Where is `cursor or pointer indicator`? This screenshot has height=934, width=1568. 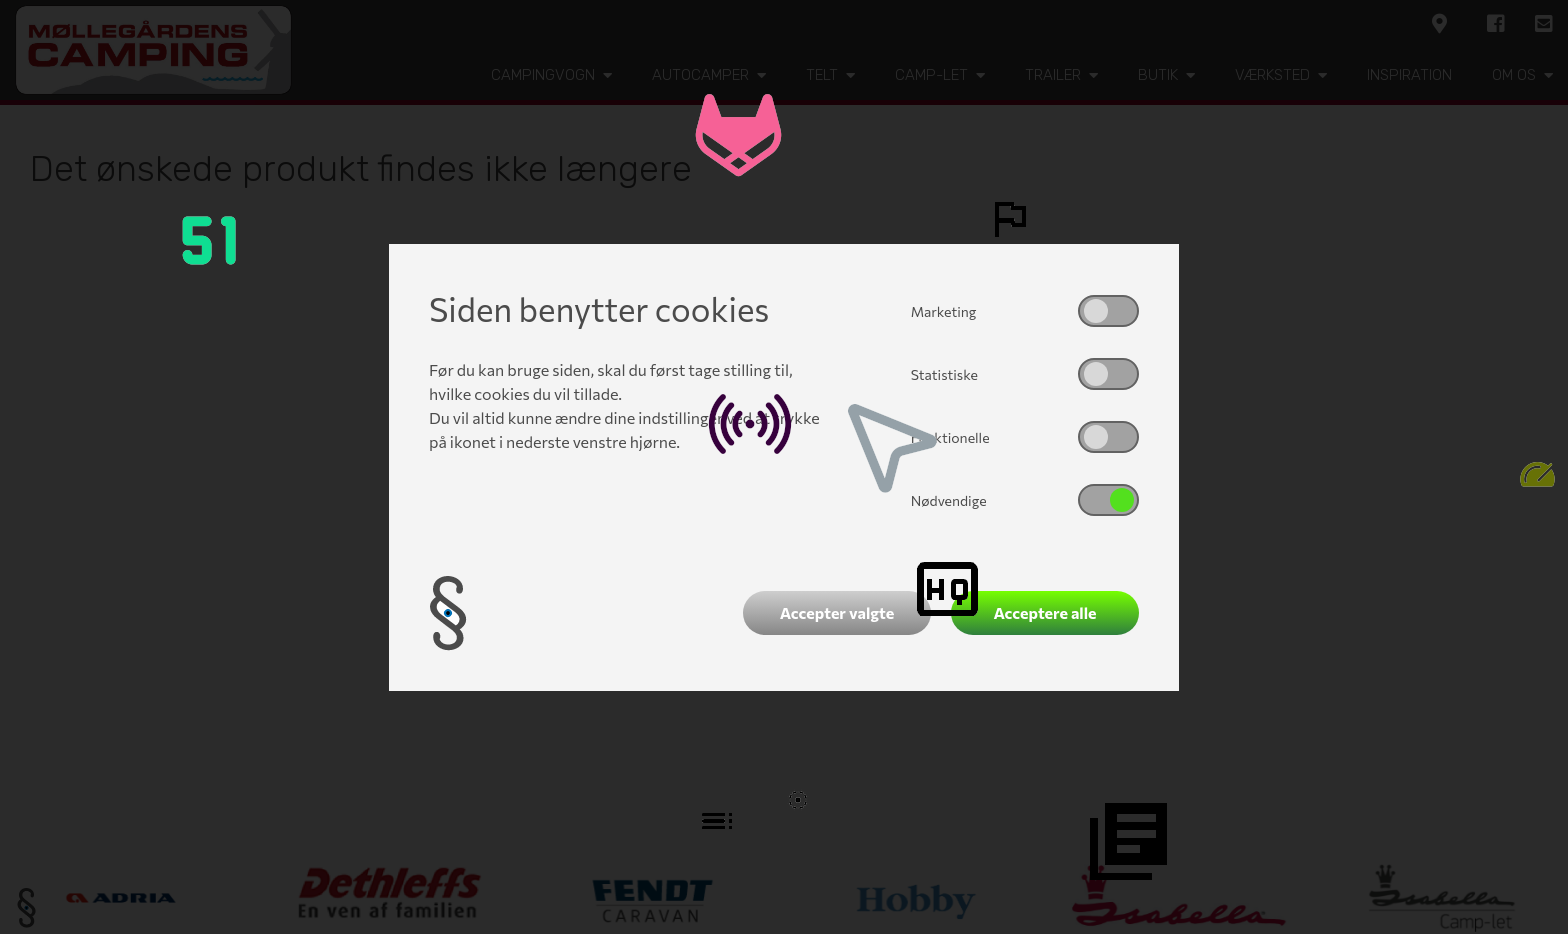
cursor or pointer indicator is located at coordinates (890, 446).